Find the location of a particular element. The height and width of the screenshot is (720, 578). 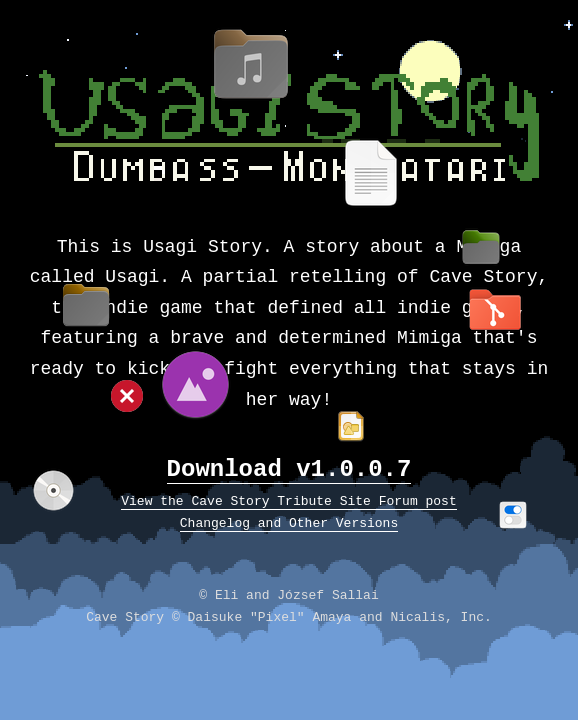

open system tweaks or settings customization is located at coordinates (513, 515).